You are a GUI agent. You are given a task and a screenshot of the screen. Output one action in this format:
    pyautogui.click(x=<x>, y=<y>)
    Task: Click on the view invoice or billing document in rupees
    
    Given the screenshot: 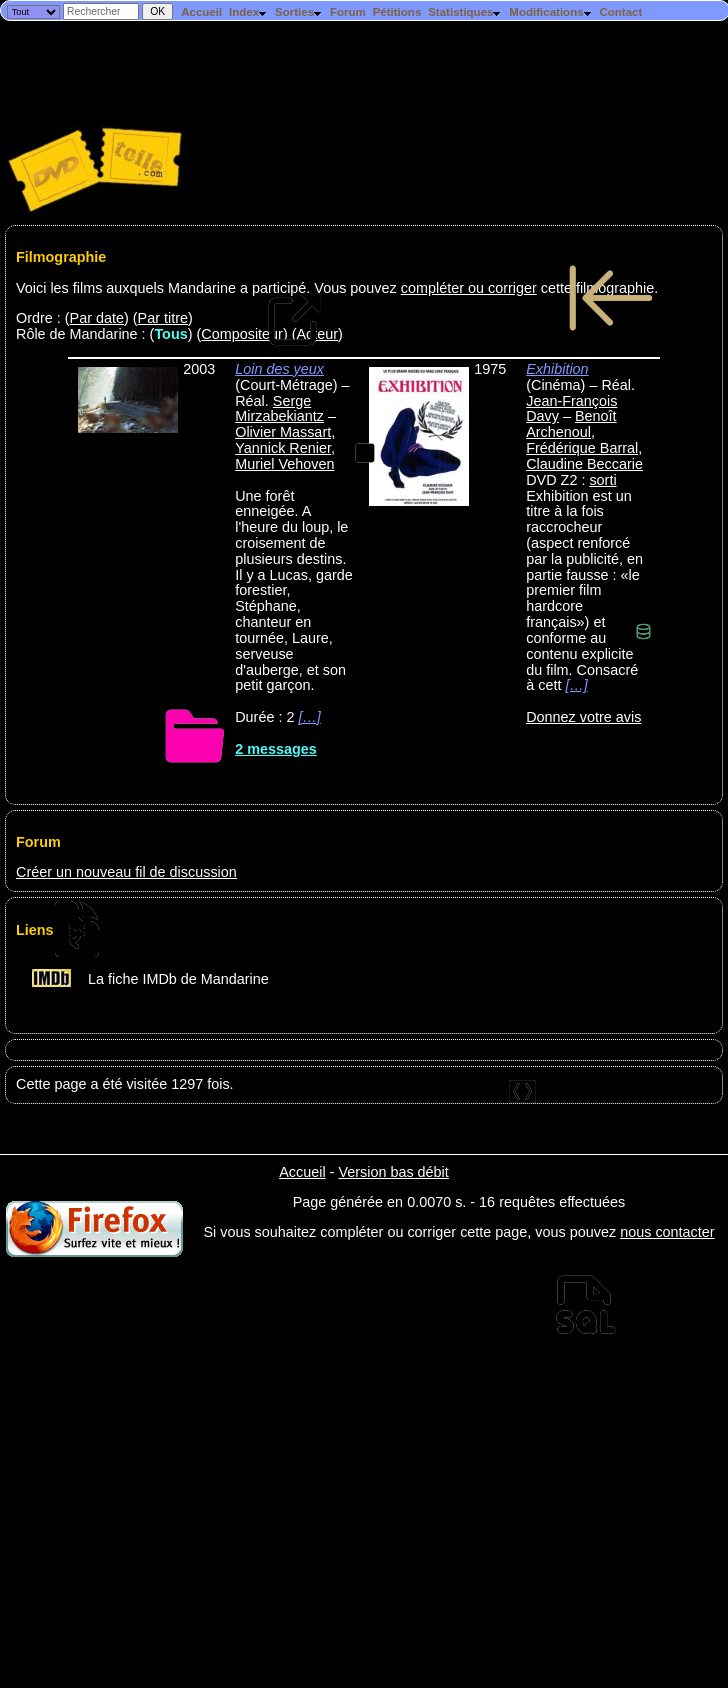 What is the action you would take?
    pyautogui.click(x=77, y=929)
    